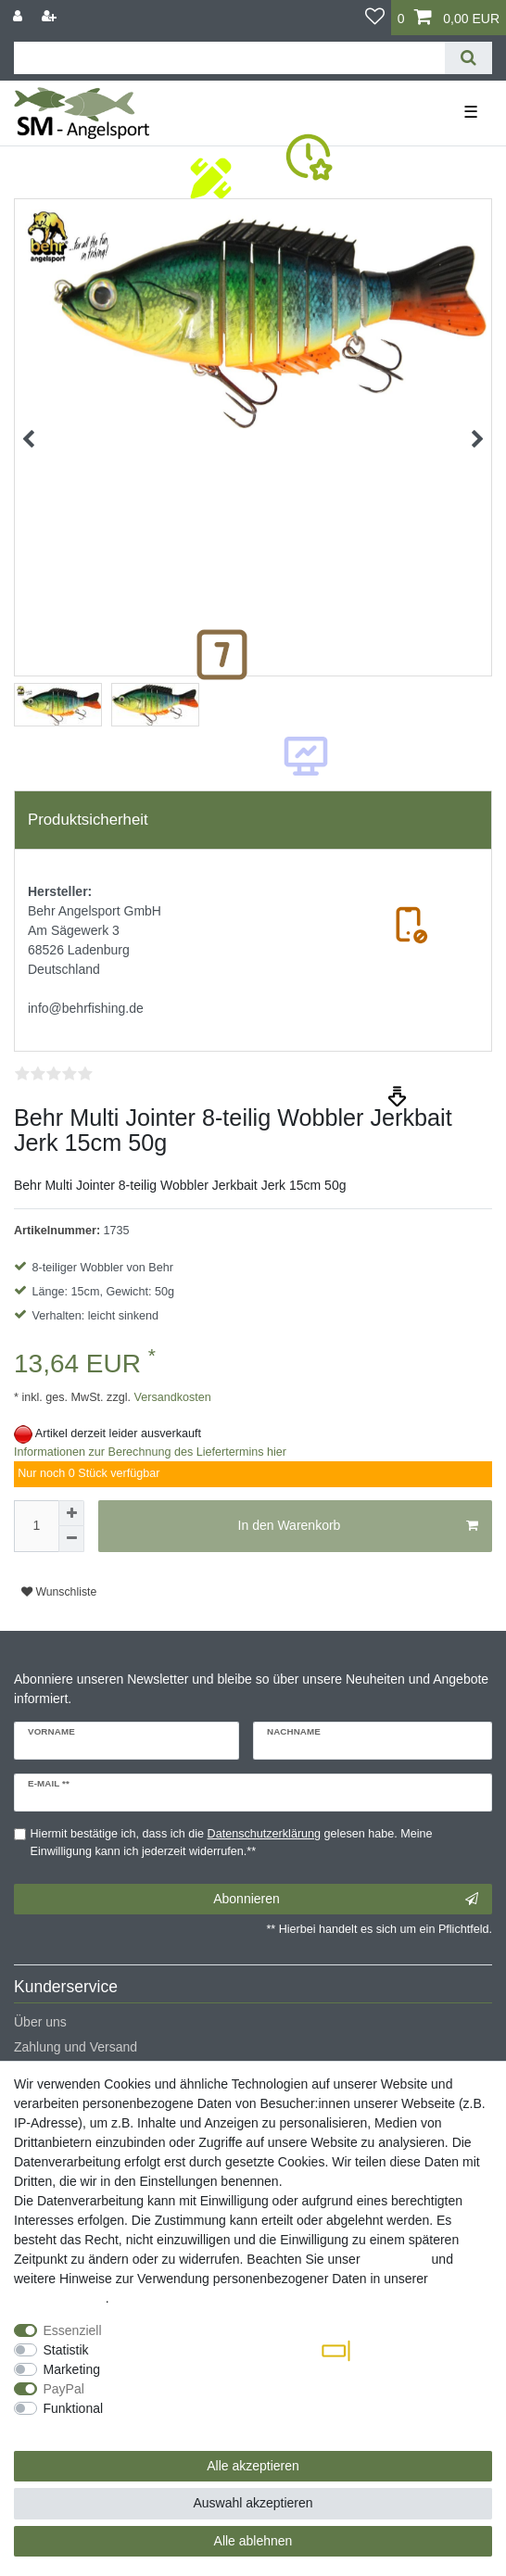 Image resolution: width=506 pixels, height=2576 pixels. I want to click on cancel mobile device connection, so click(408, 924).